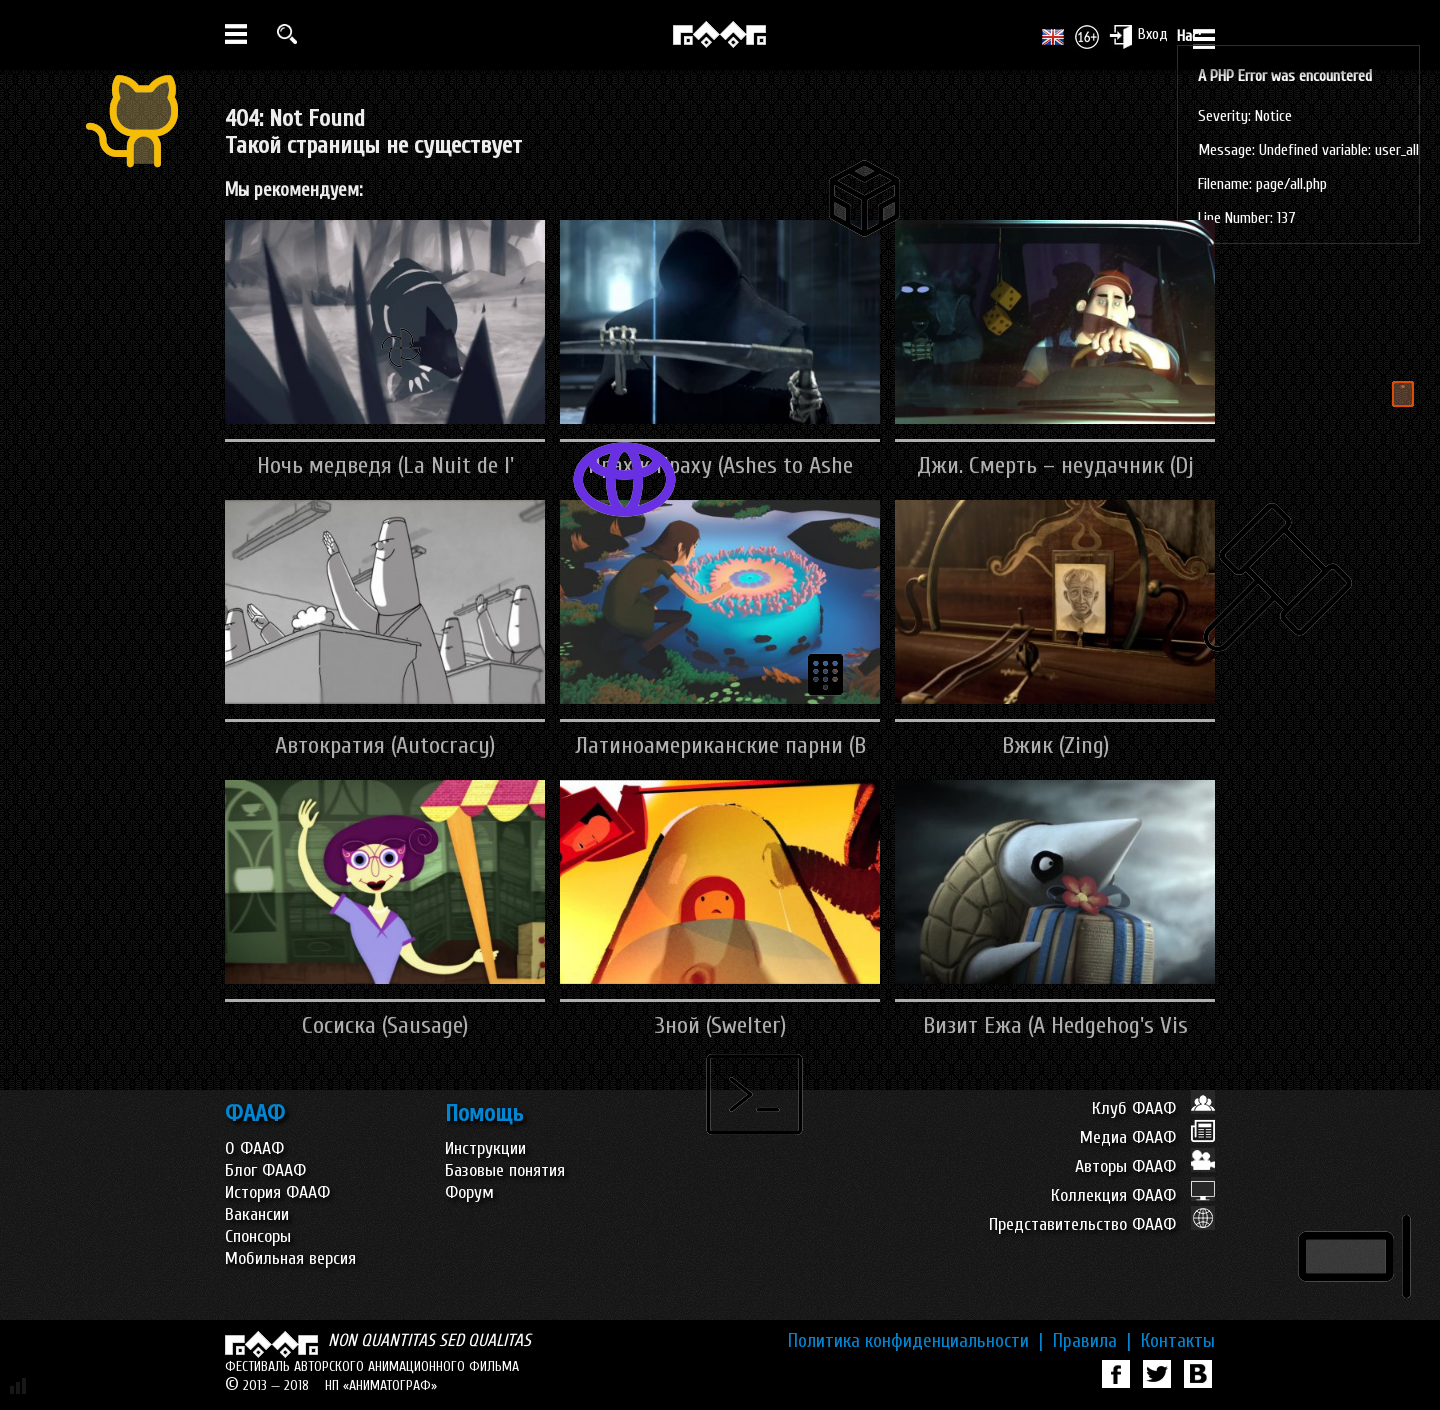  Describe the element at coordinates (401, 348) in the screenshot. I see `open google photos app` at that location.